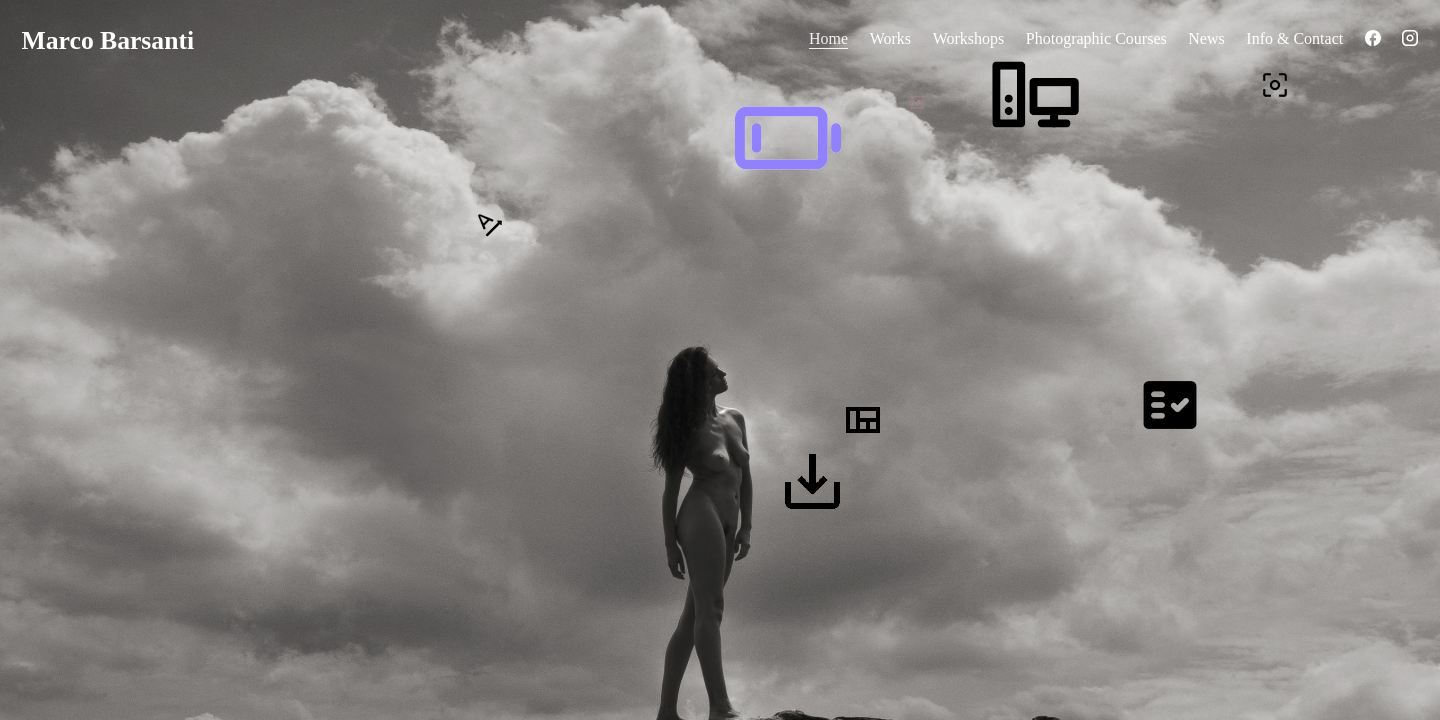  Describe the element at coordinates (862, 421) in the screenshot. I see `switch to quilt or mosaic layout view` at that location.